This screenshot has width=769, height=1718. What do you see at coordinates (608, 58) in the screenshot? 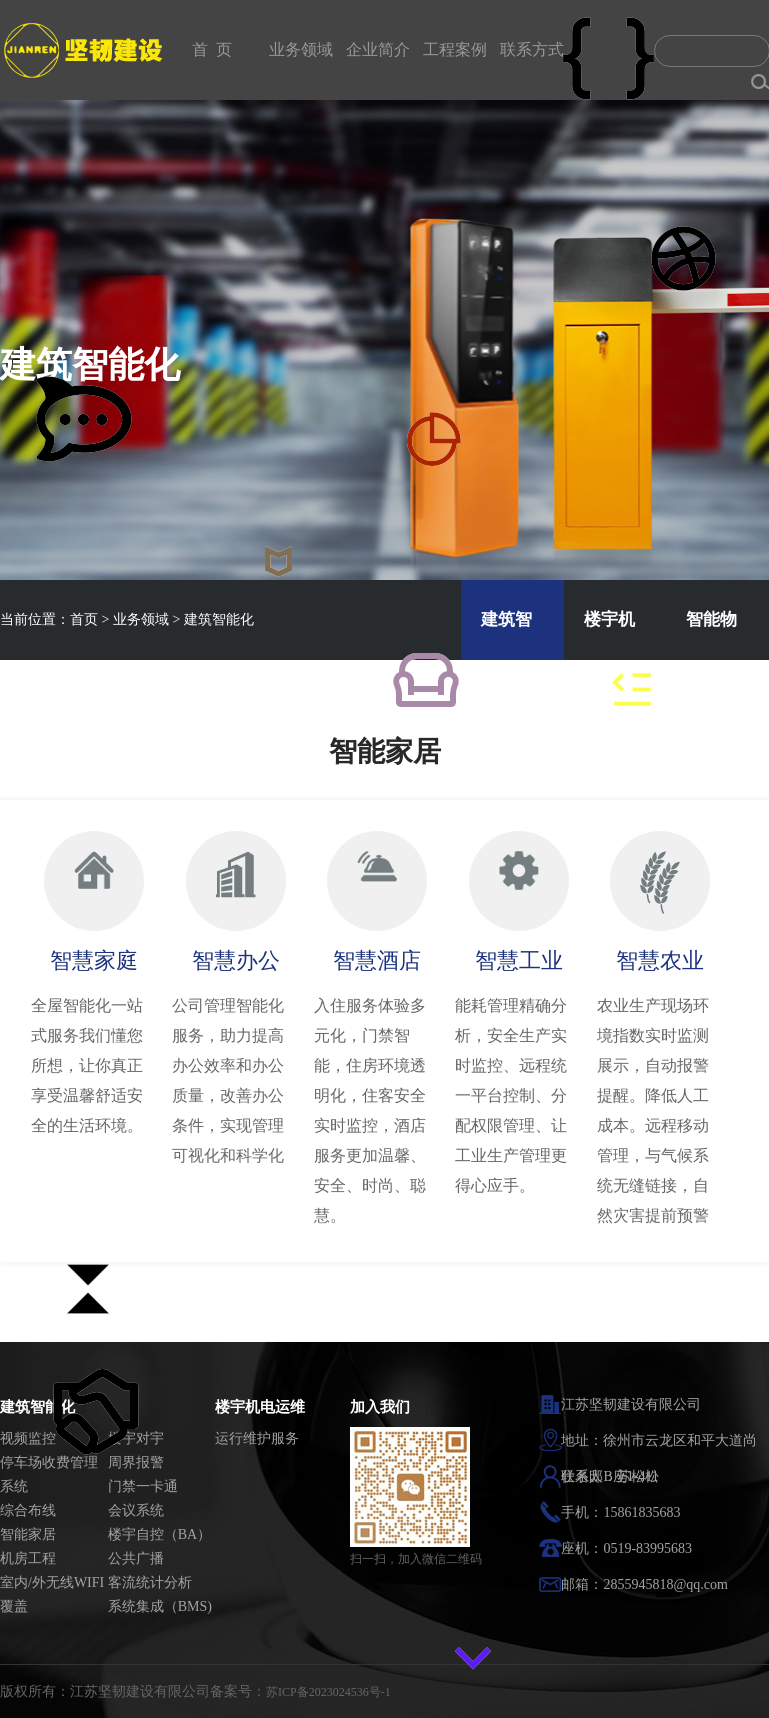
I see `access code editor or development tools` at bounding box center [608, 58].